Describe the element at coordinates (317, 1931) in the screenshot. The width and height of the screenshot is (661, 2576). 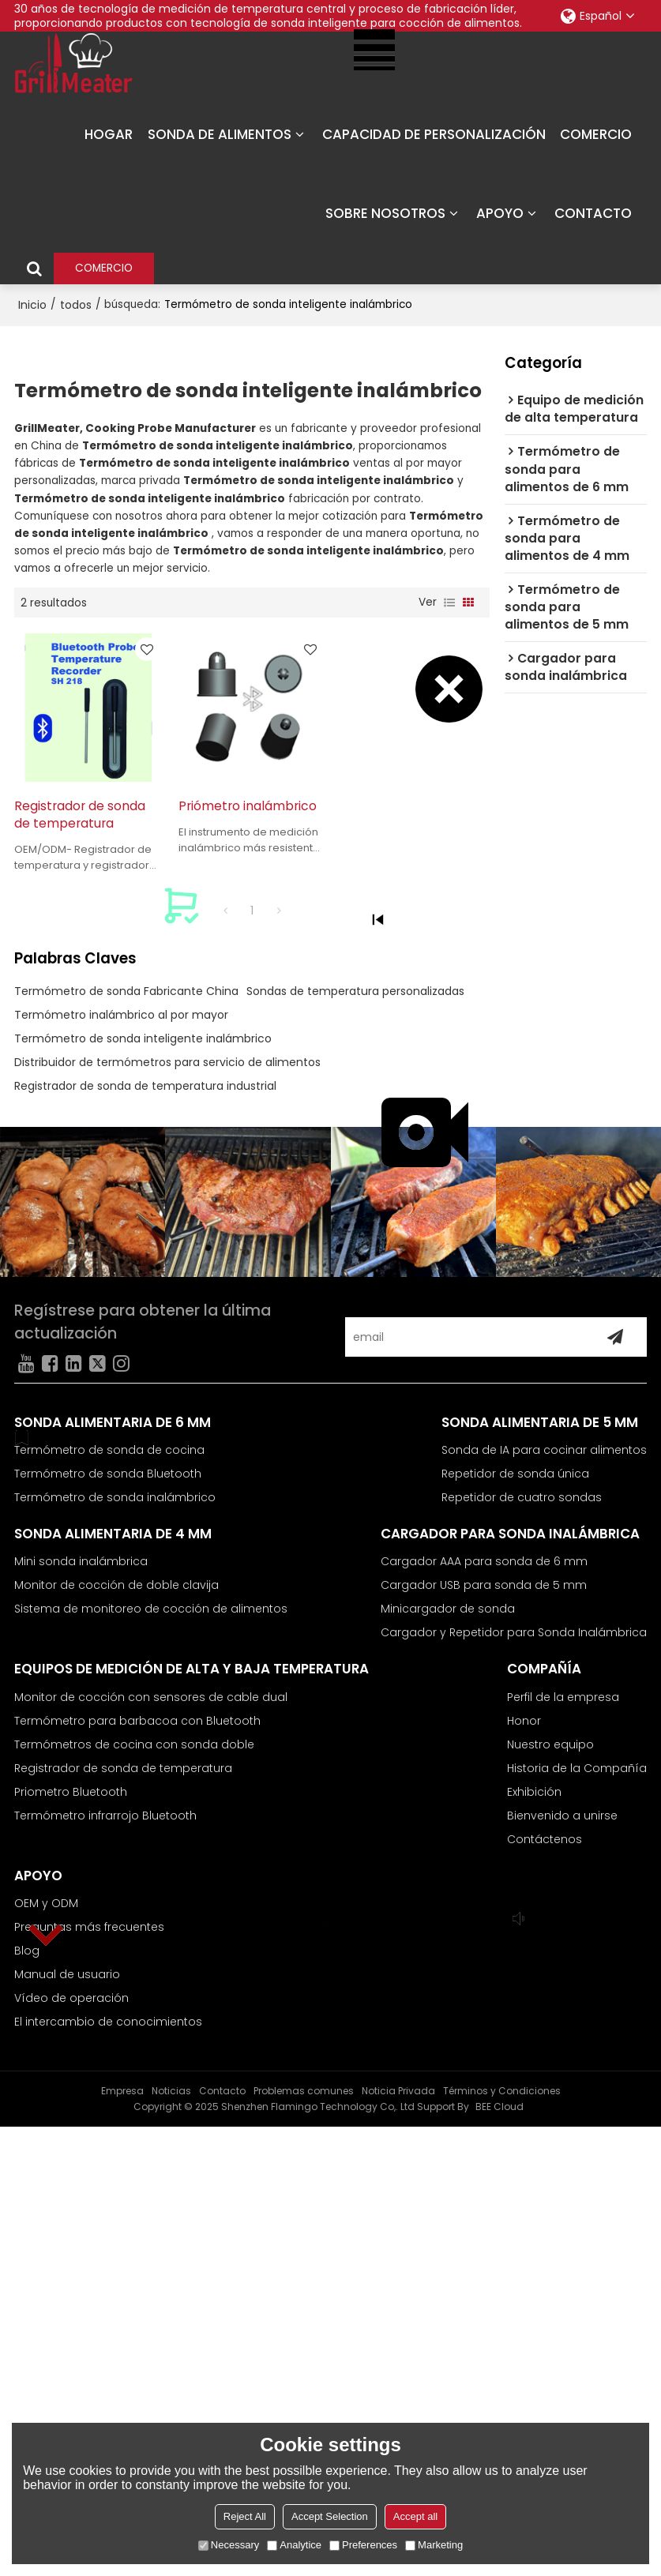
I see `toggle grid view display` at that location.